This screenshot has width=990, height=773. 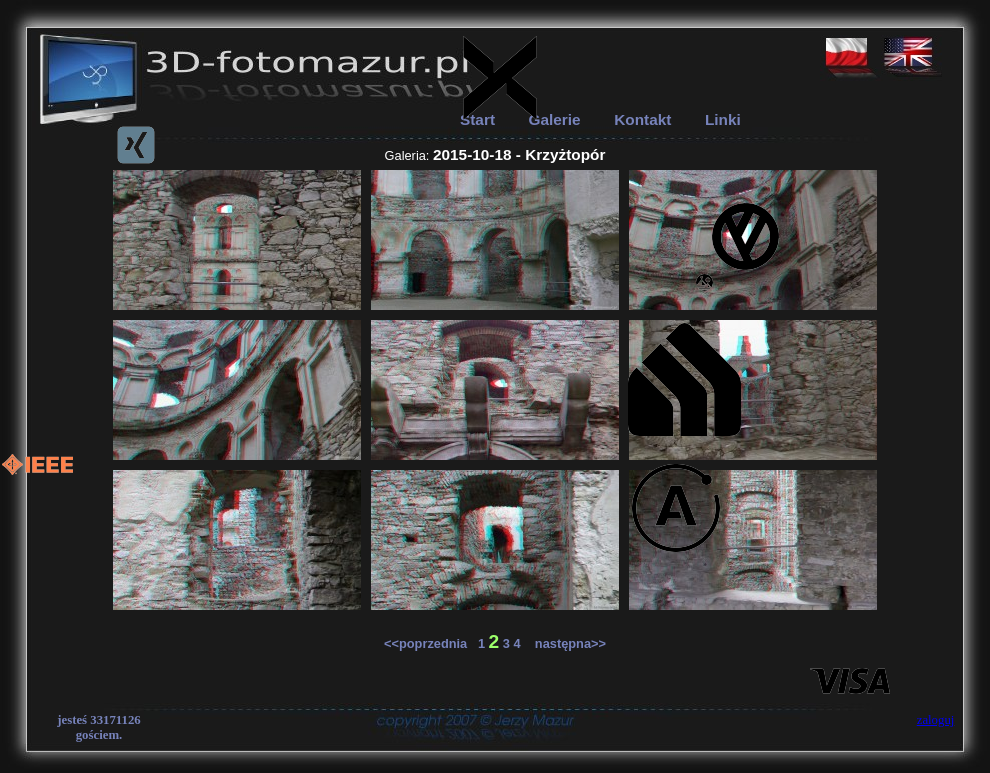 What do you see at coordinates (850, 681) in the screenshot?
I see `visa payment method accepted` at bounding box center [850, 681].